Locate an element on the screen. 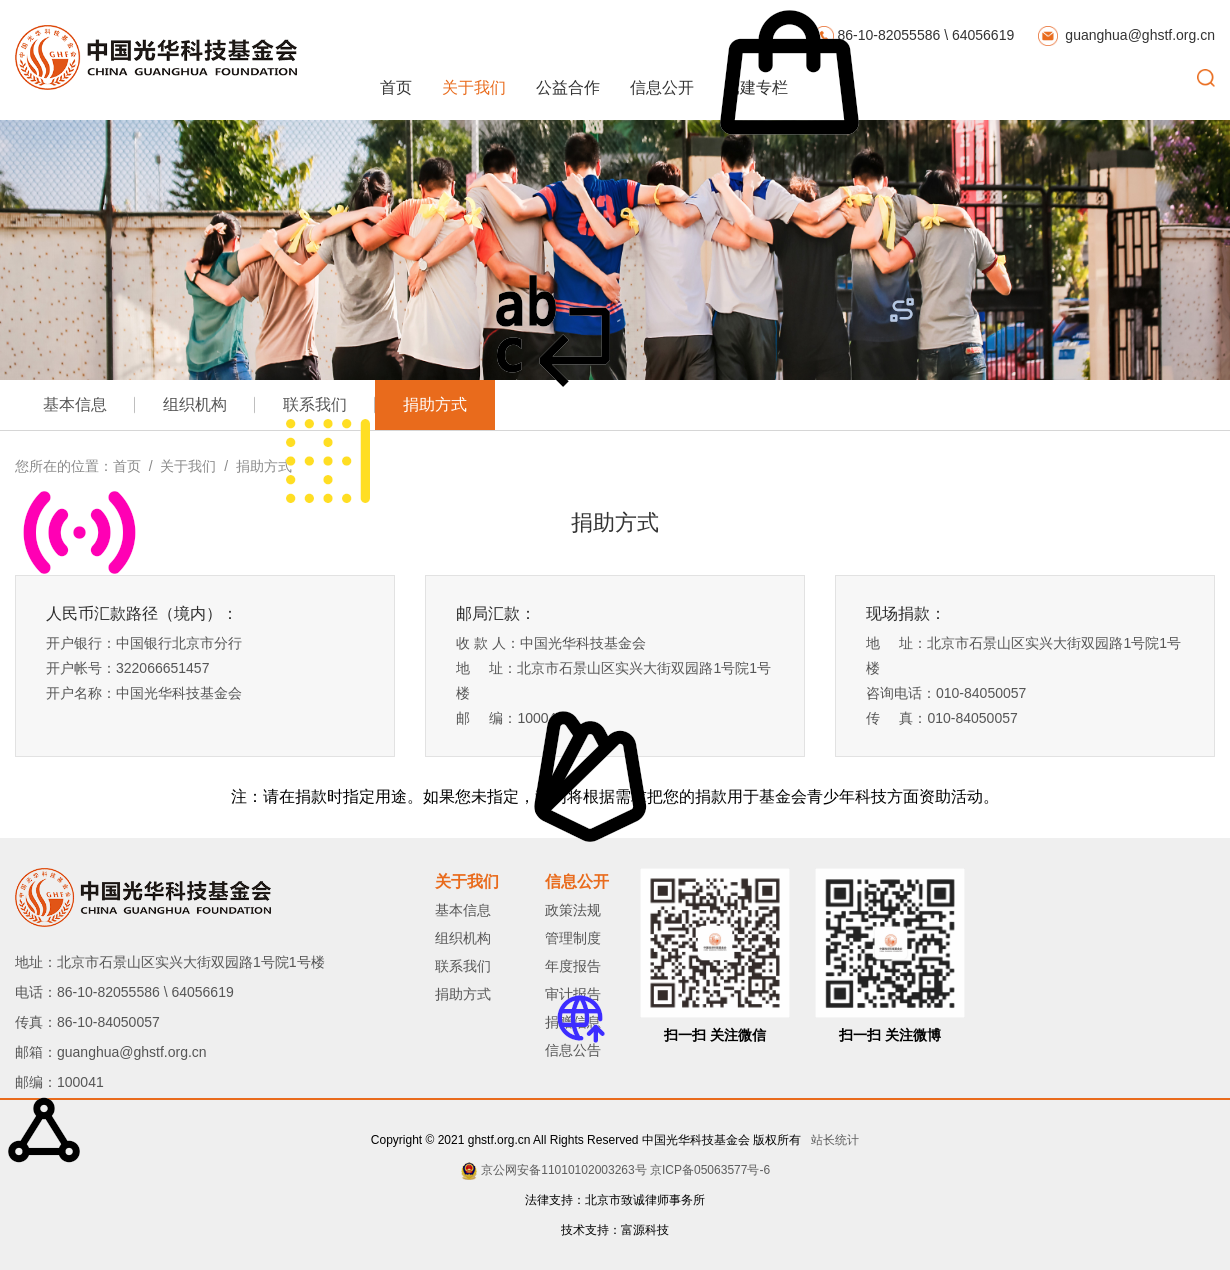  view route between two points is located at coordinates (902, 310).